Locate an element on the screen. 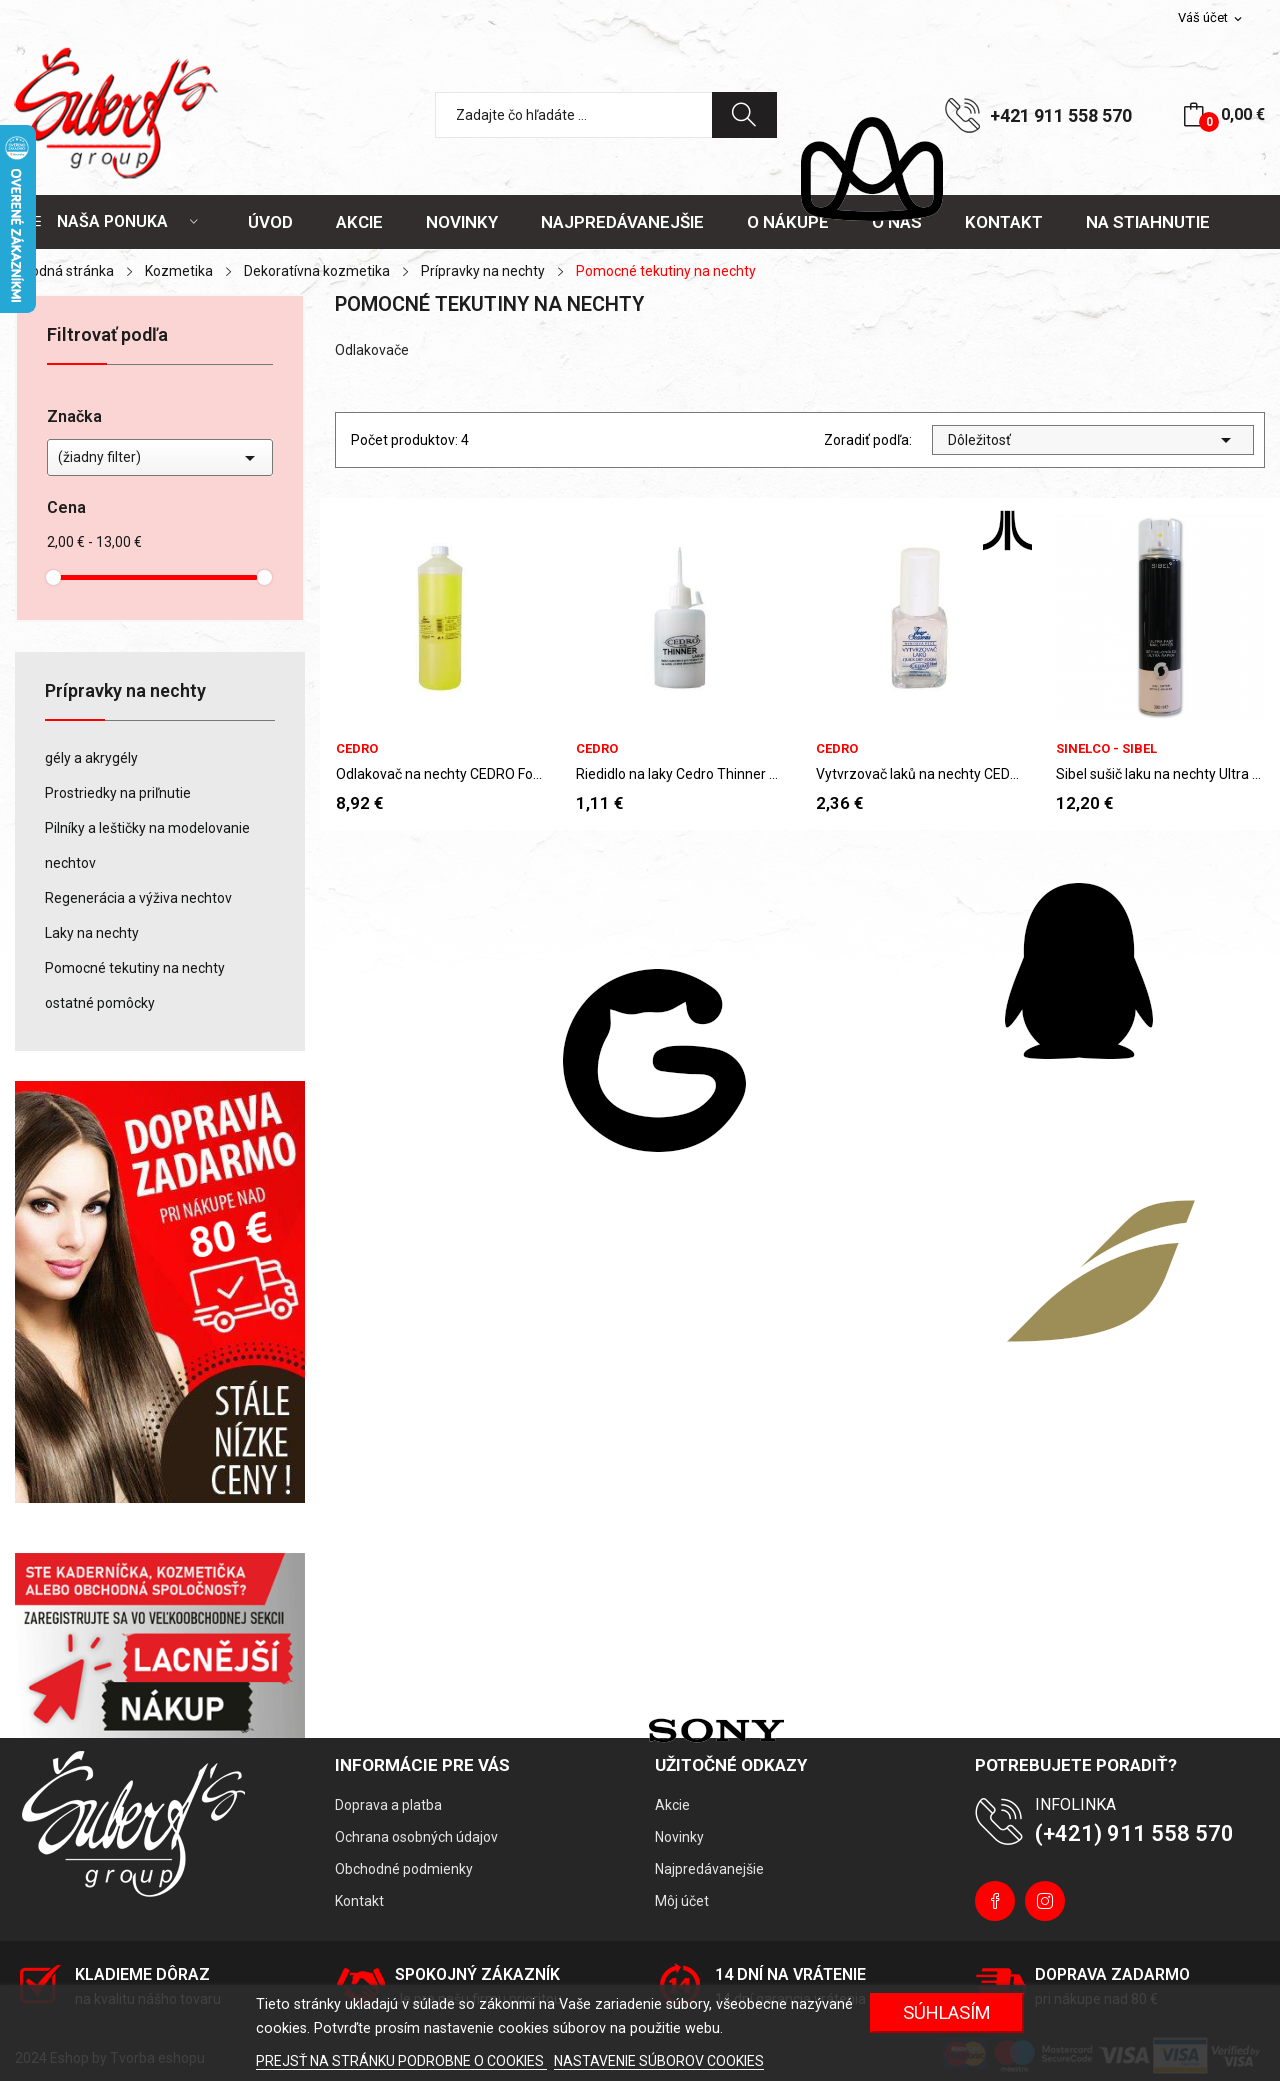 The width and height of the screenshot is (1280, 2081). sony brand or product identifier is located at coordinates (716, 1730).